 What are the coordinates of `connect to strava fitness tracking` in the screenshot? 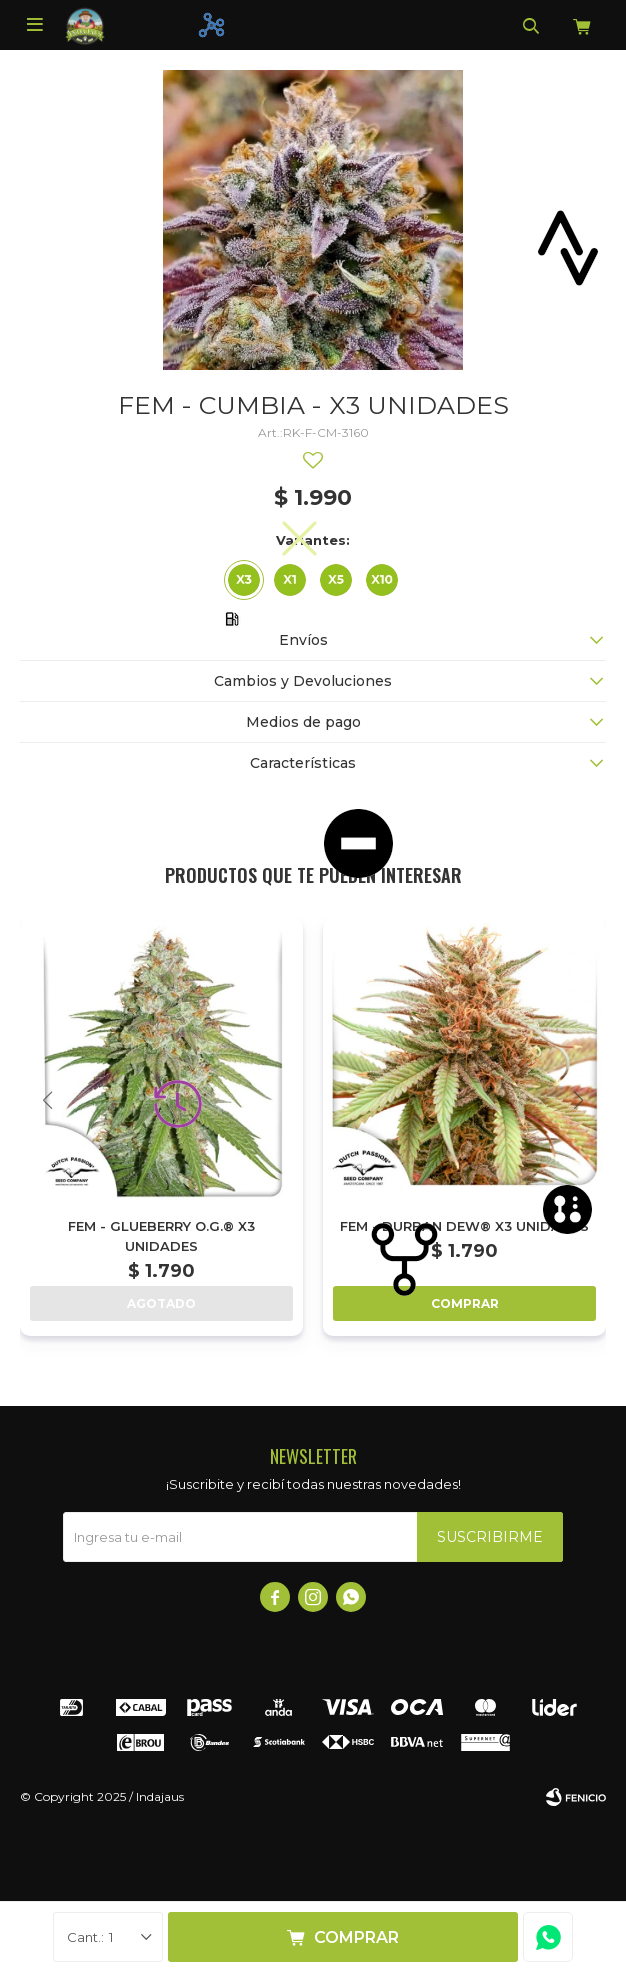 It's located at (568, 248).